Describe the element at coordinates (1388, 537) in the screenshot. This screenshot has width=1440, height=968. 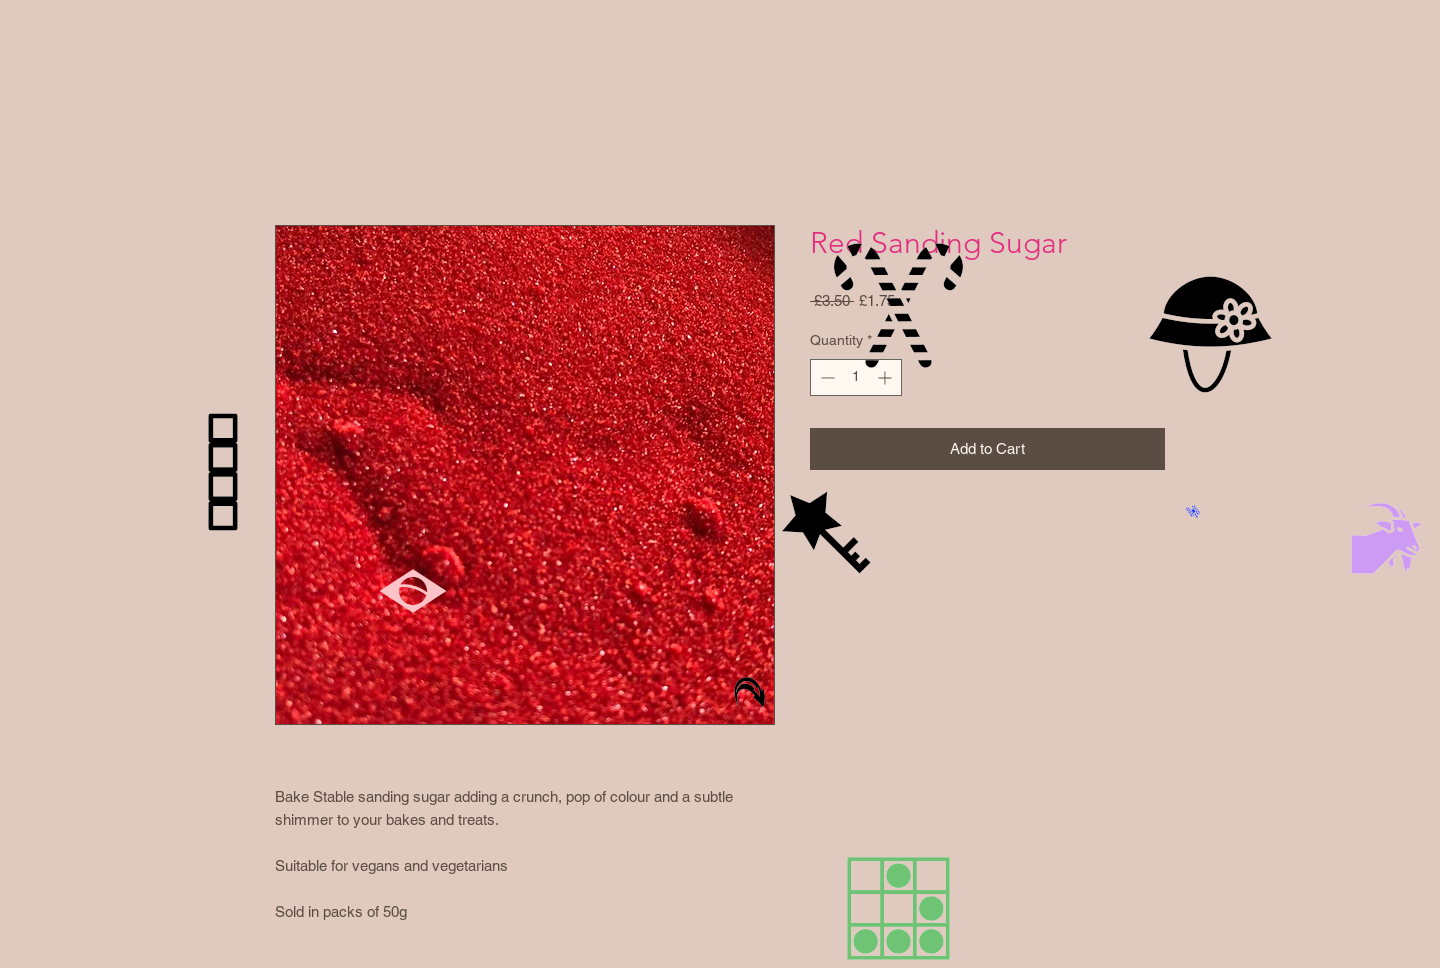
I see `represents Capricorn zodiac sign` at that location.